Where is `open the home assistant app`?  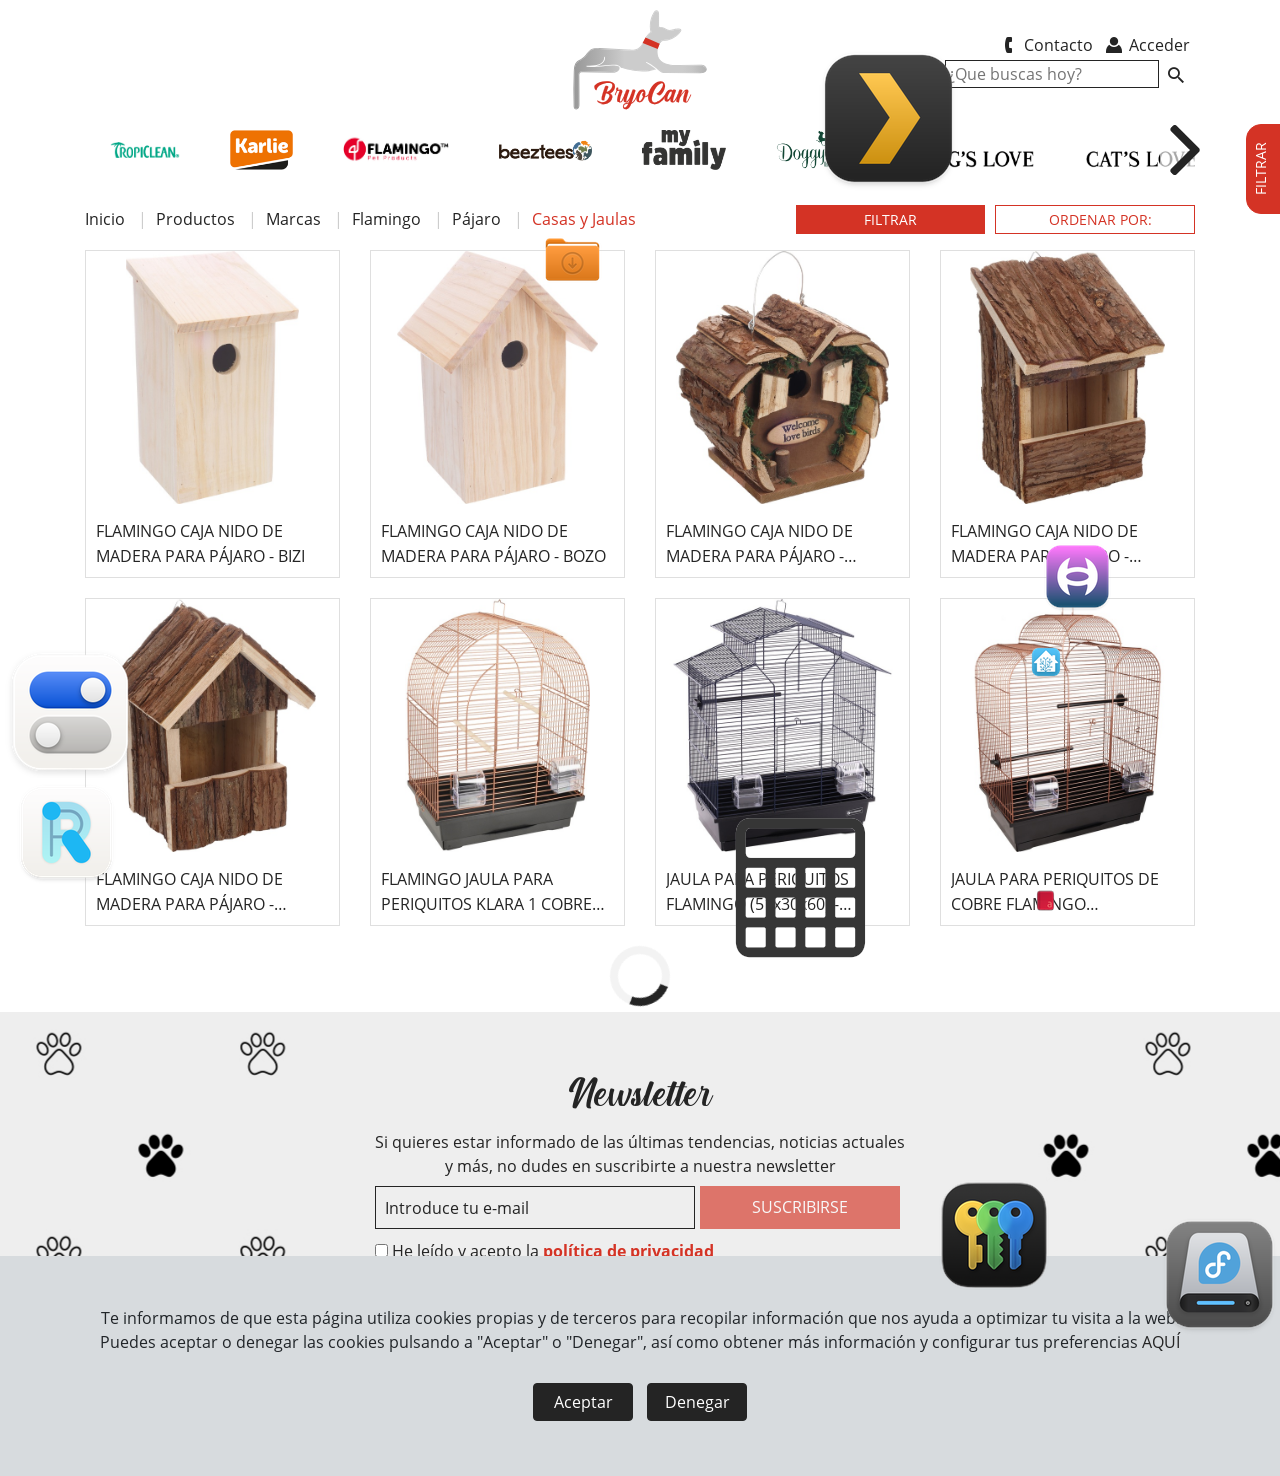
open the home assistant app is located at coordinates (1046, 662).